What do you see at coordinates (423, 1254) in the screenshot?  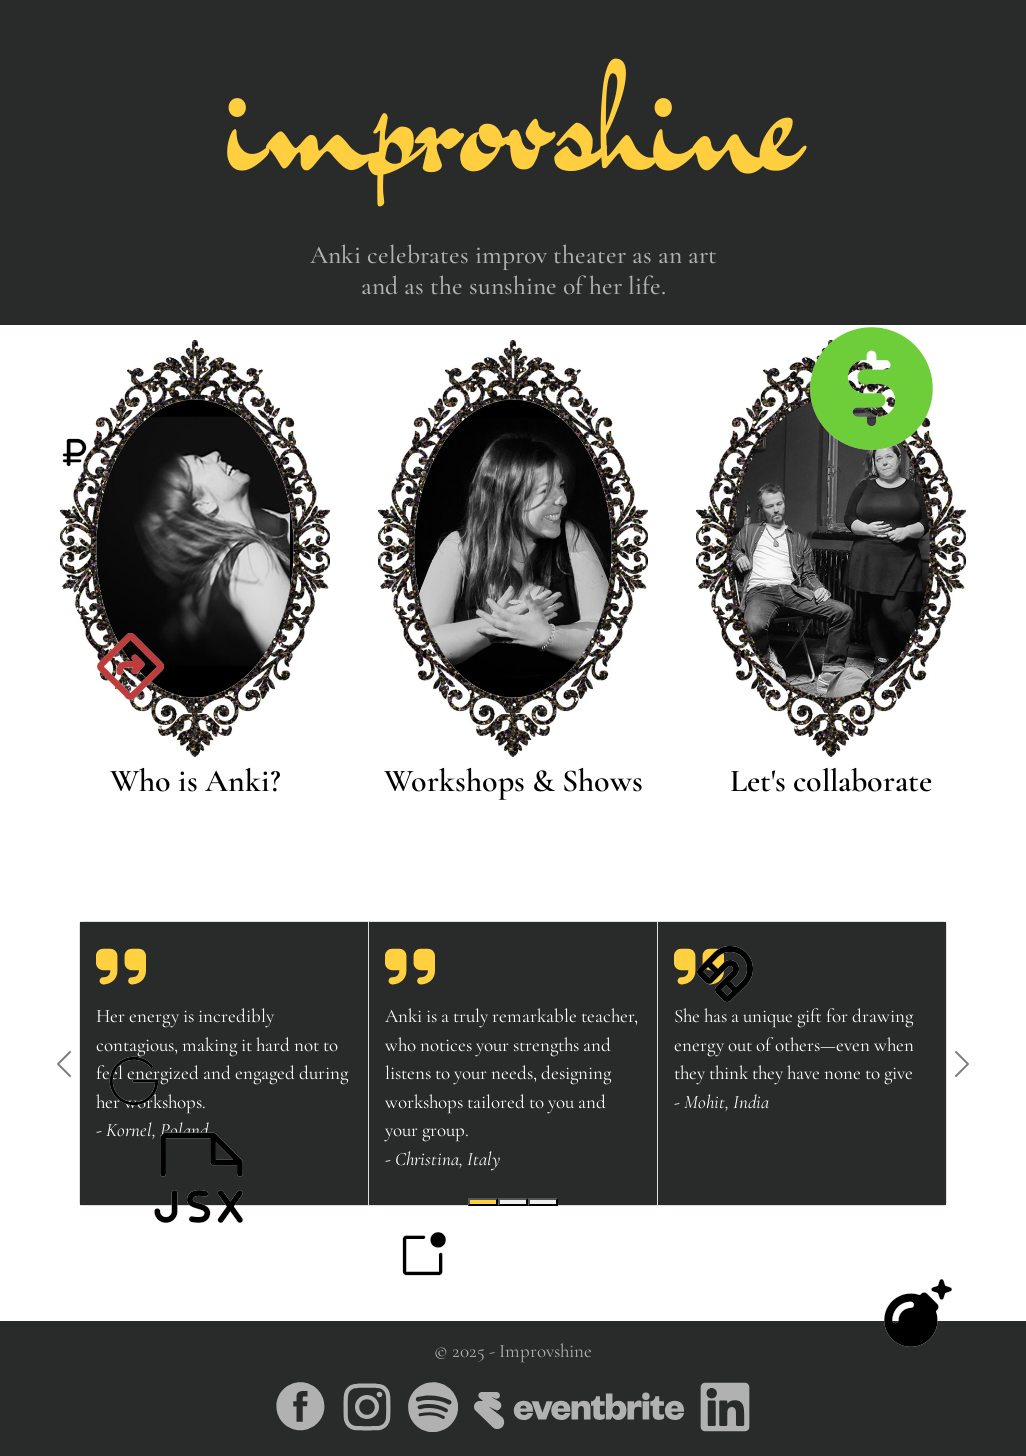 I see `indicates new notifications or alerts` at bounding box center [423, 1254].